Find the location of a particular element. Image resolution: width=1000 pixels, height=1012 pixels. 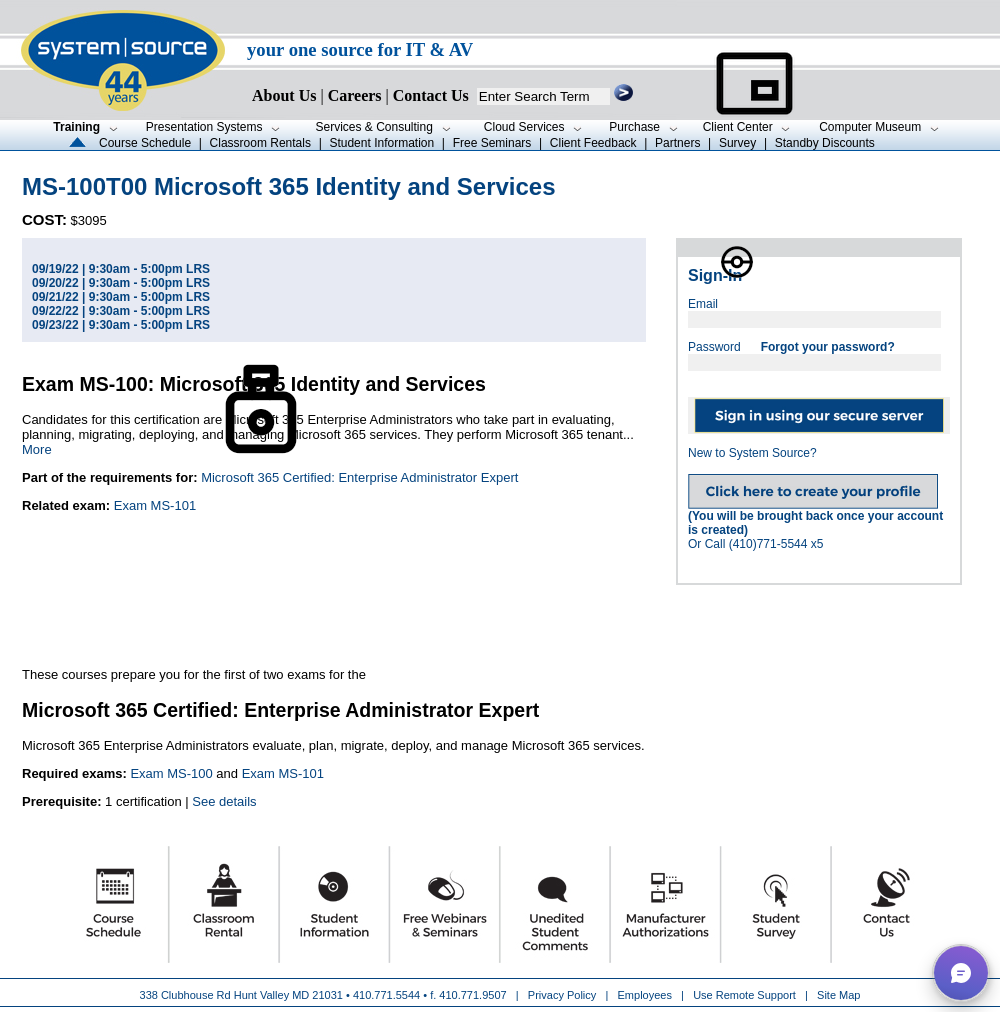

browse perfume or fragrance products is located at coordinates (261, 409).